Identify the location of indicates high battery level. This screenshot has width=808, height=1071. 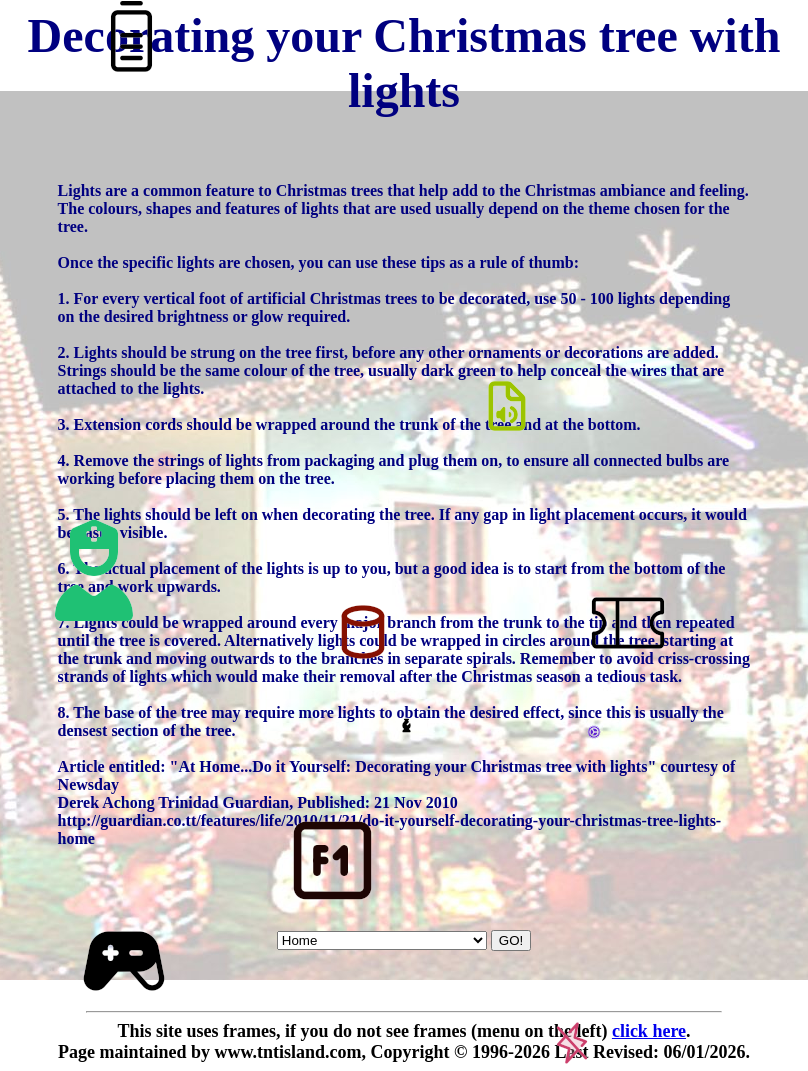
(131, 37).